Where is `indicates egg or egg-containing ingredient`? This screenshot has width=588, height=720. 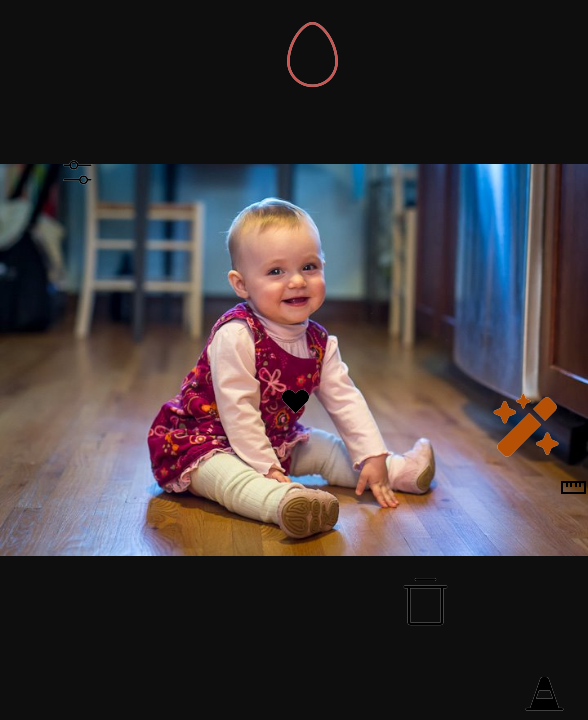
indicates egg or egg-containing ingredient is located at coordinates (312, 54).